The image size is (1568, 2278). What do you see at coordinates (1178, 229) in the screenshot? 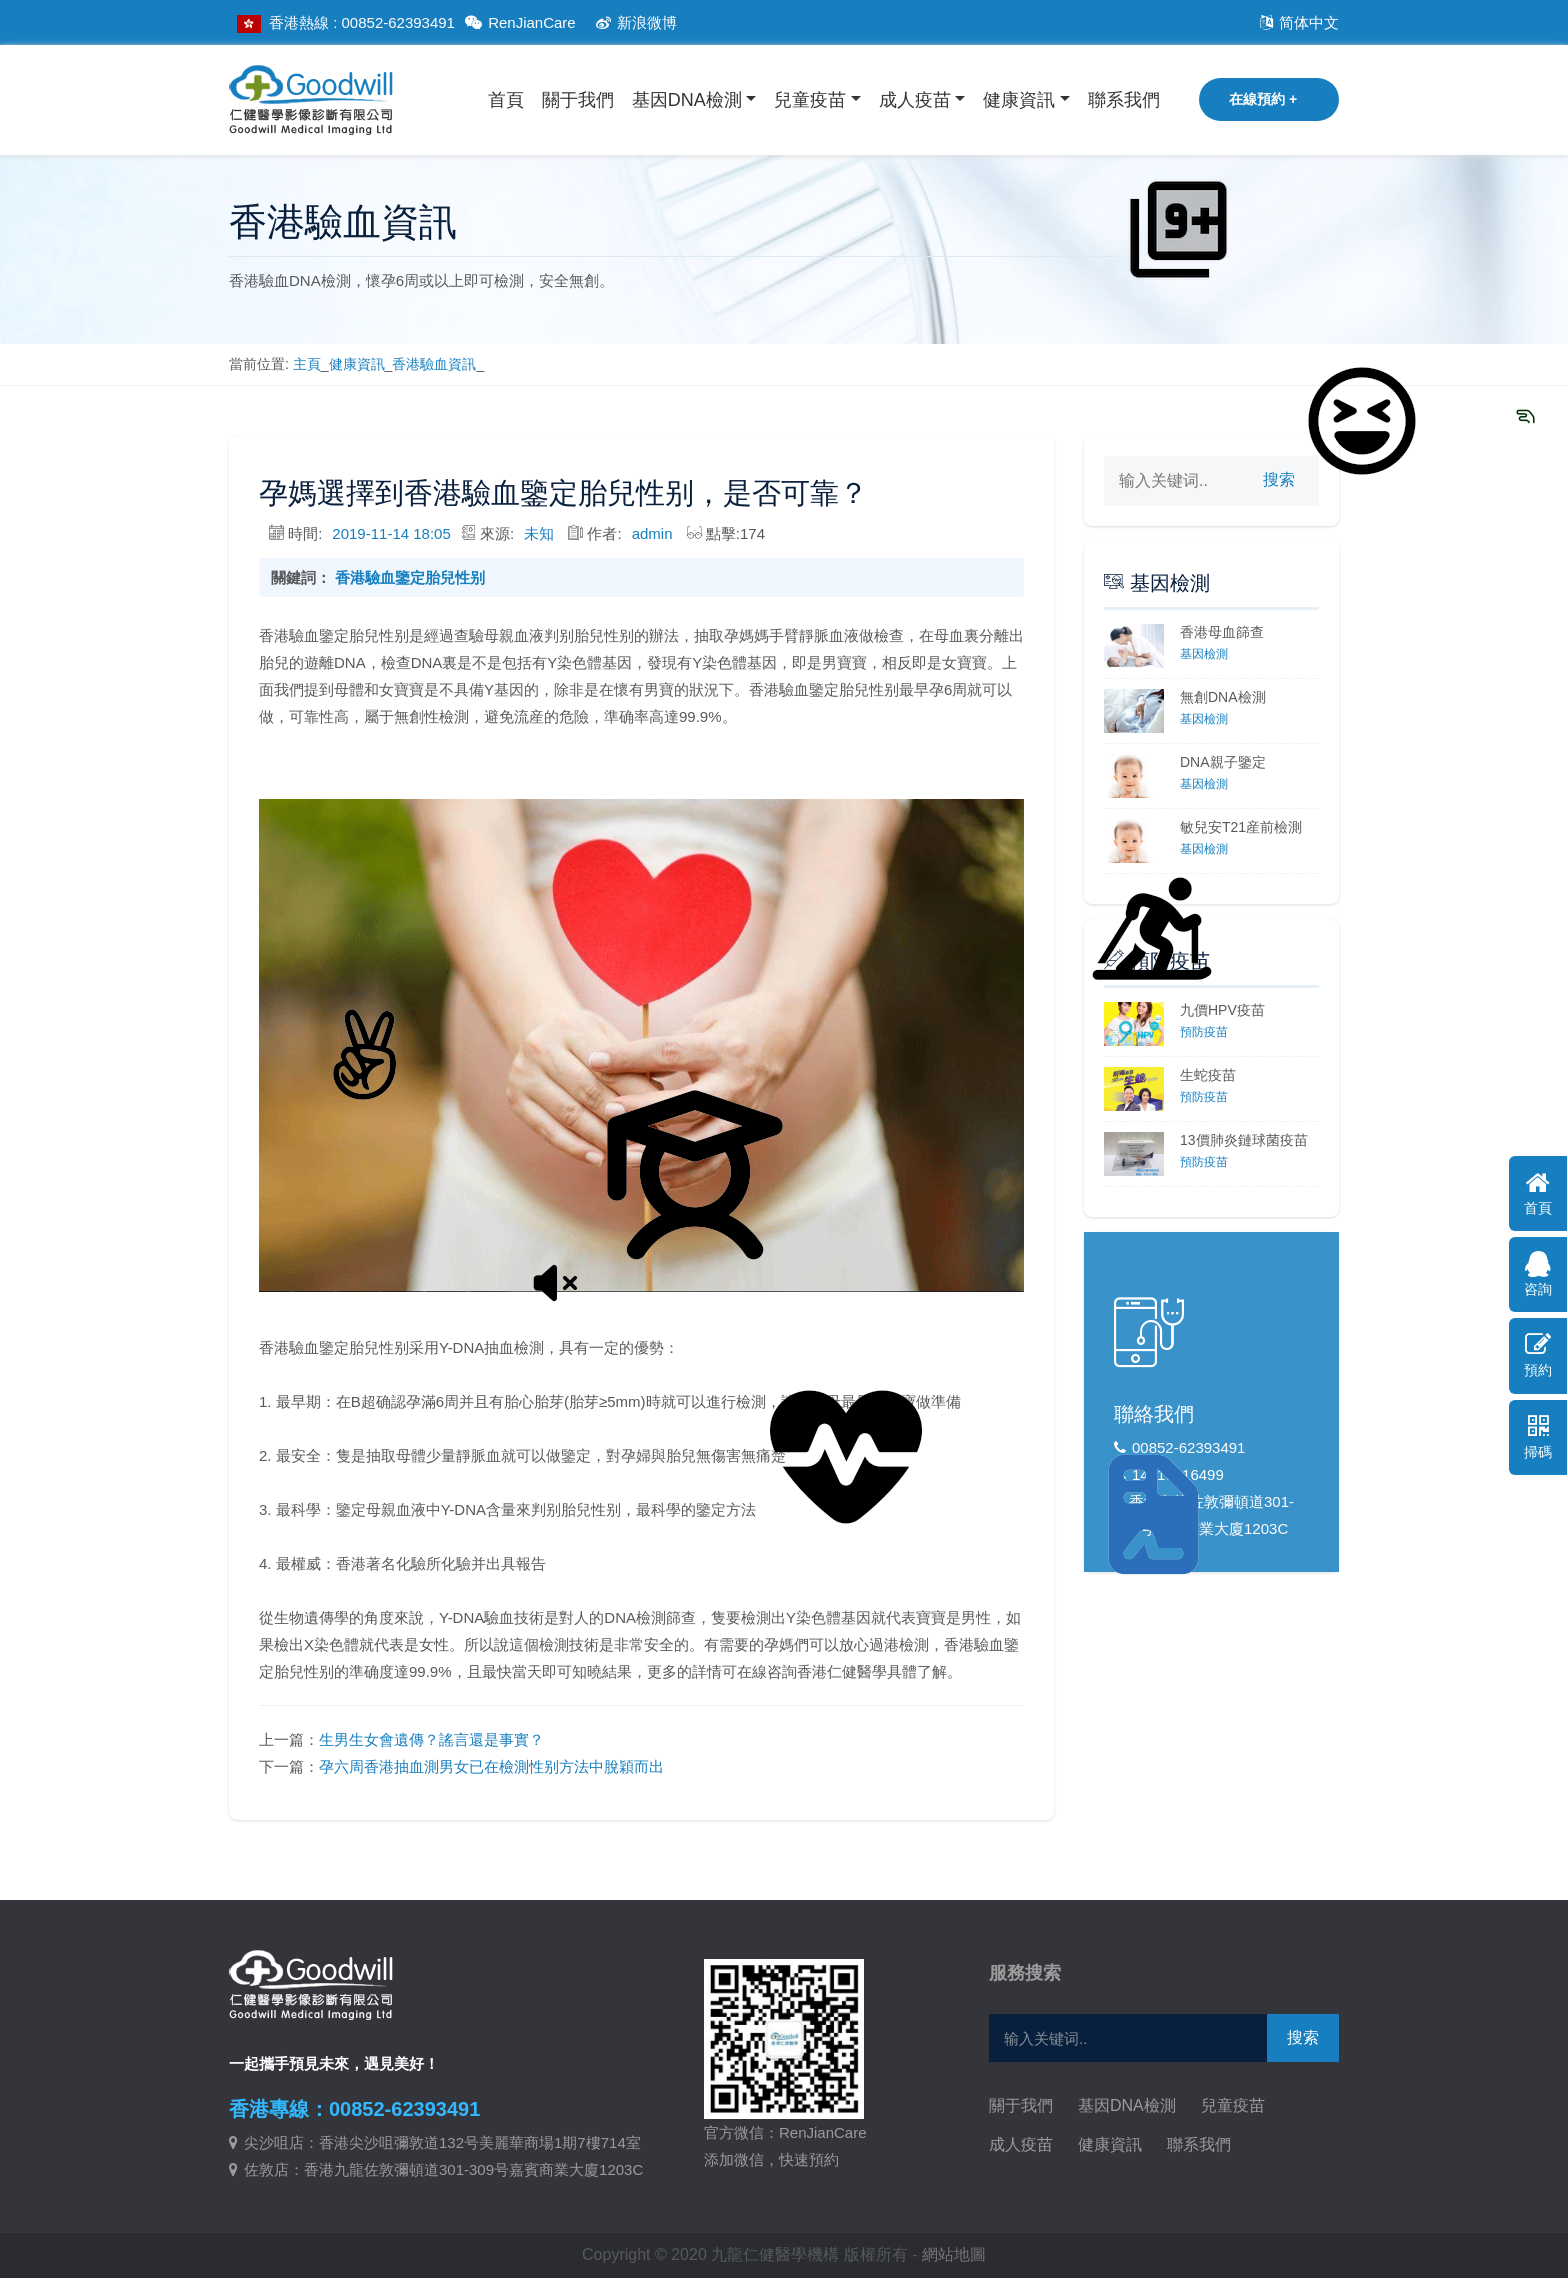
I see `indicates 9 or more items in a stack or collection` at bounding box center [1178, 229].